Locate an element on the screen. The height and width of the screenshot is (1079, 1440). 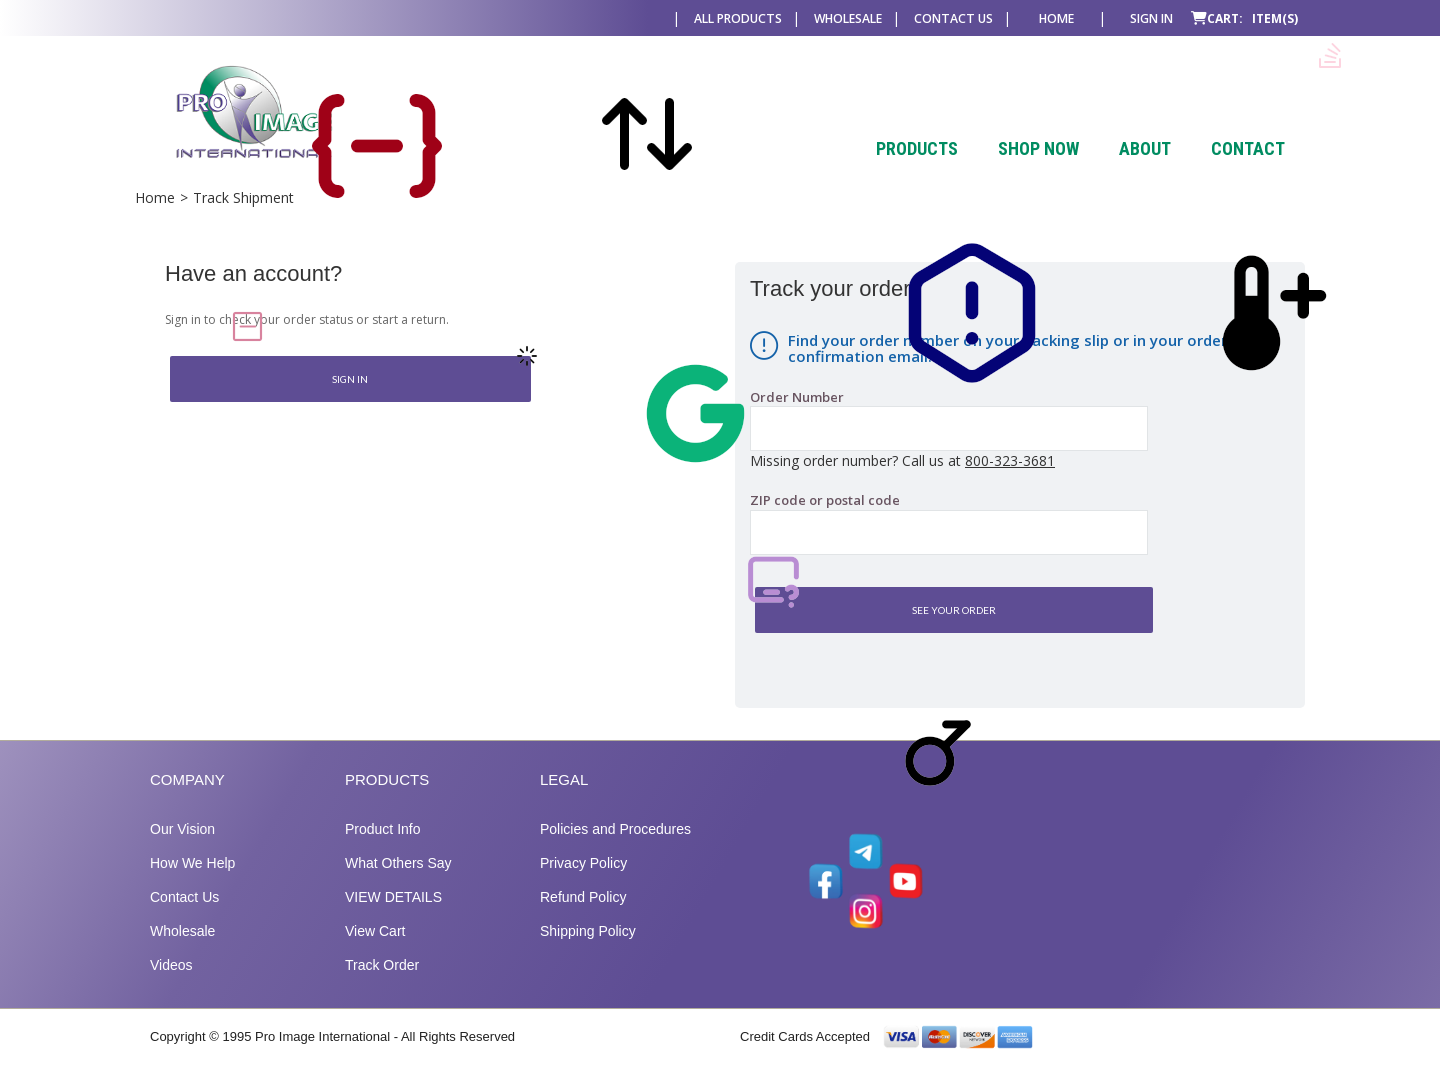
increase temperature setting is located at coordinates (1263, 313).